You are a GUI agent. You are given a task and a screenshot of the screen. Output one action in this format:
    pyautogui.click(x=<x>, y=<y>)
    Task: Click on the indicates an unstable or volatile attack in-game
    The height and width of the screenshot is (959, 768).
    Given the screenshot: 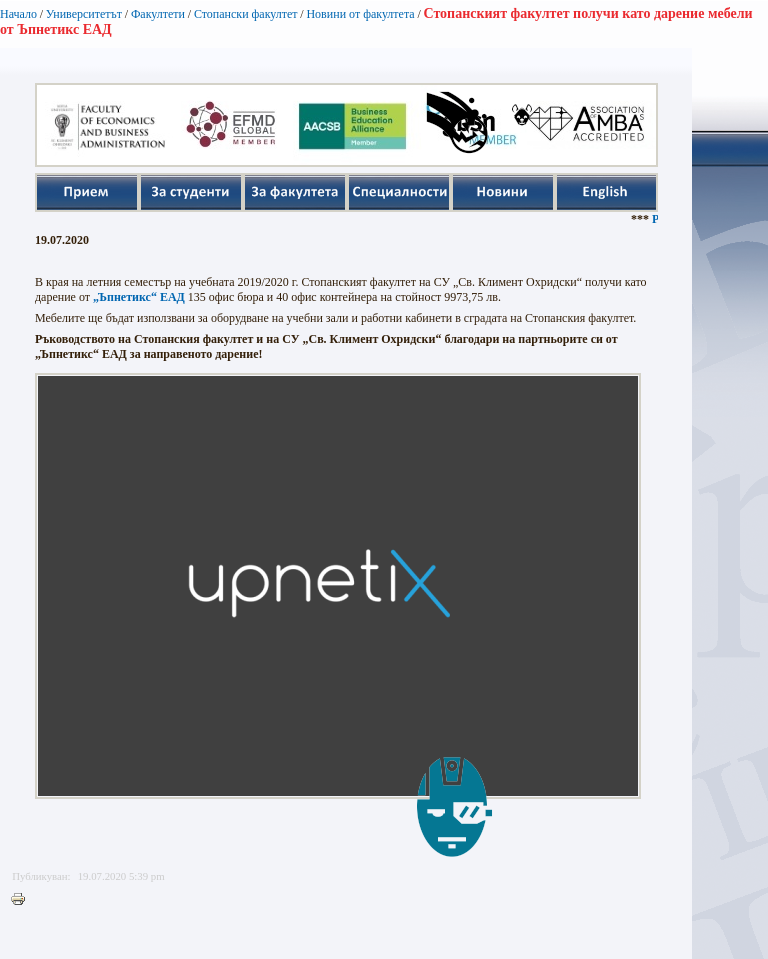 What is the action you would take?
    pyautogui.click(x=457, y=122)
    